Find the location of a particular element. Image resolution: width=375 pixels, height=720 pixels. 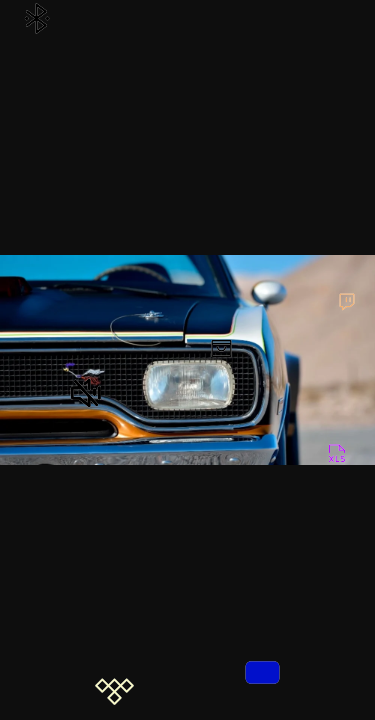

open the Twitch app is located at coordinates (347, 301).